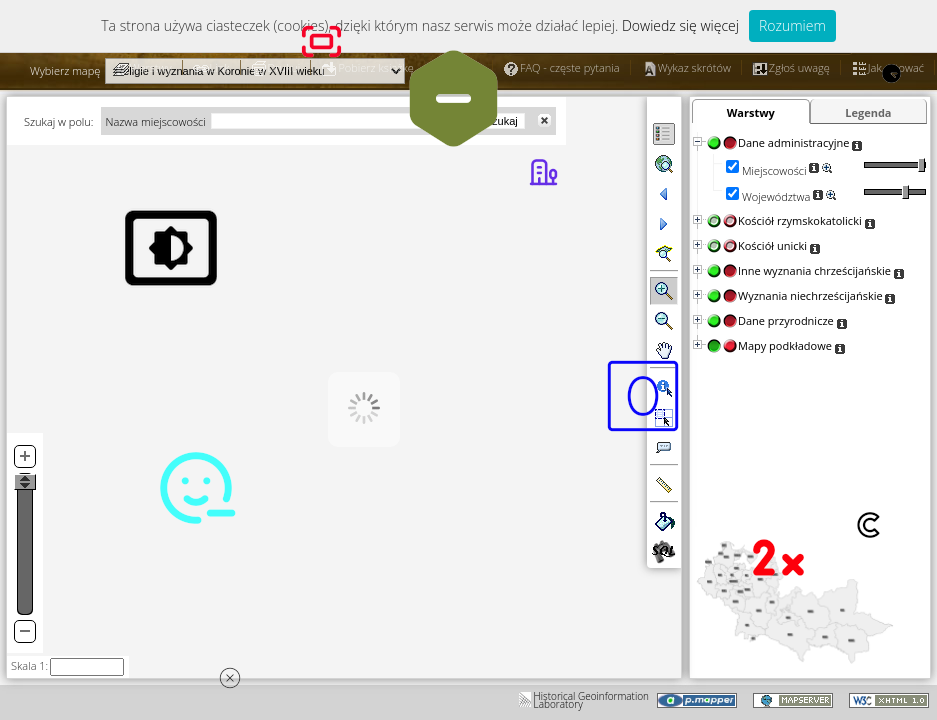 The image size is (937, 720). I want to click on apply 2x multiplier to current value, so click(778, 557).